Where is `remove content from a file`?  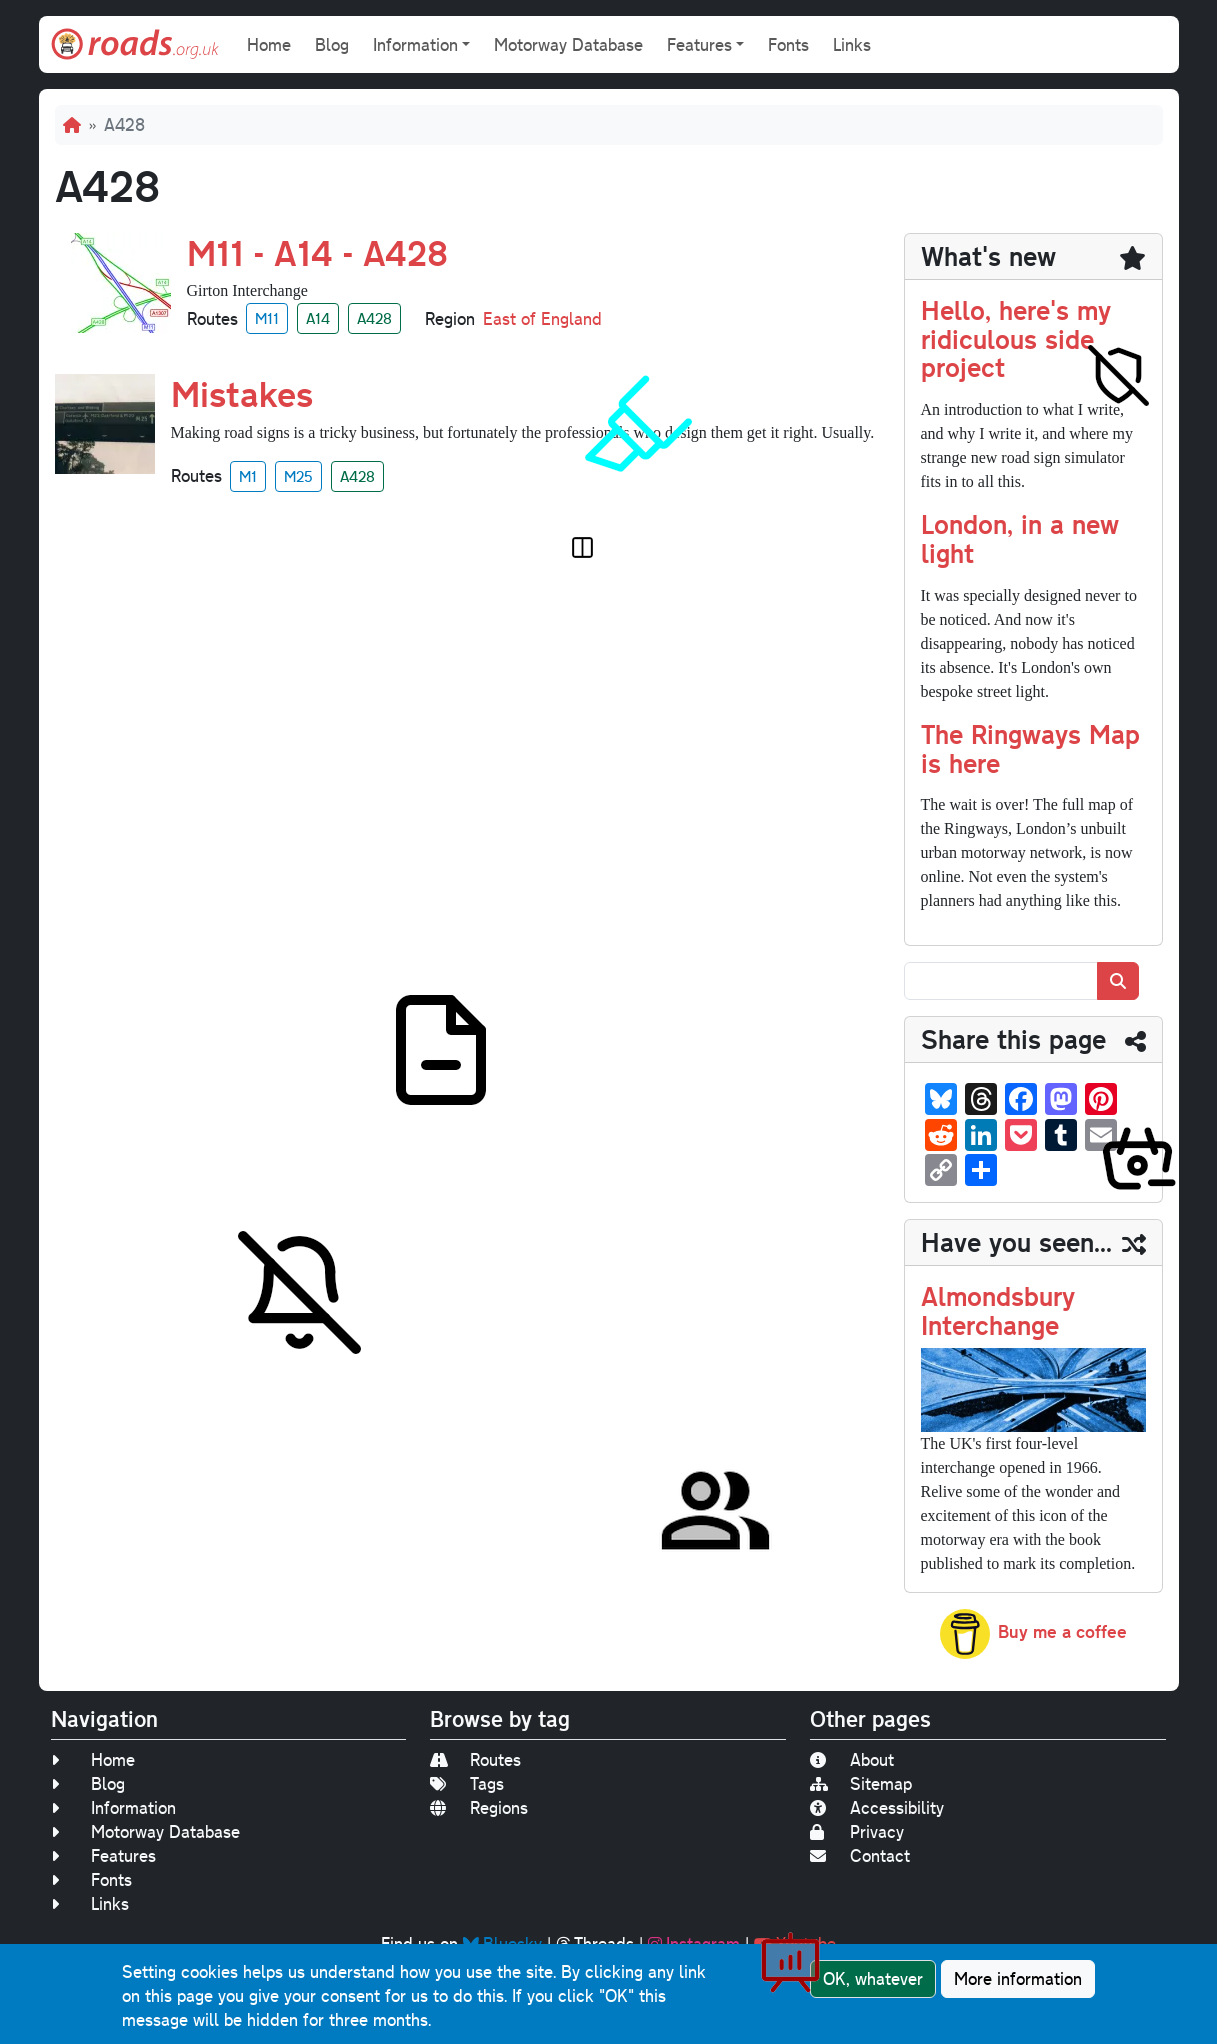 remove content from a file is located at coordinates (441, 1050).